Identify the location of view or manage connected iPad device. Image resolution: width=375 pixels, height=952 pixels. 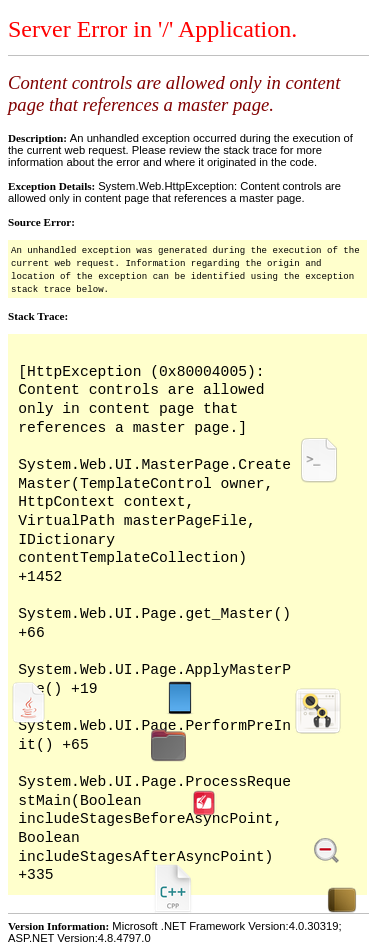
(180, 698).